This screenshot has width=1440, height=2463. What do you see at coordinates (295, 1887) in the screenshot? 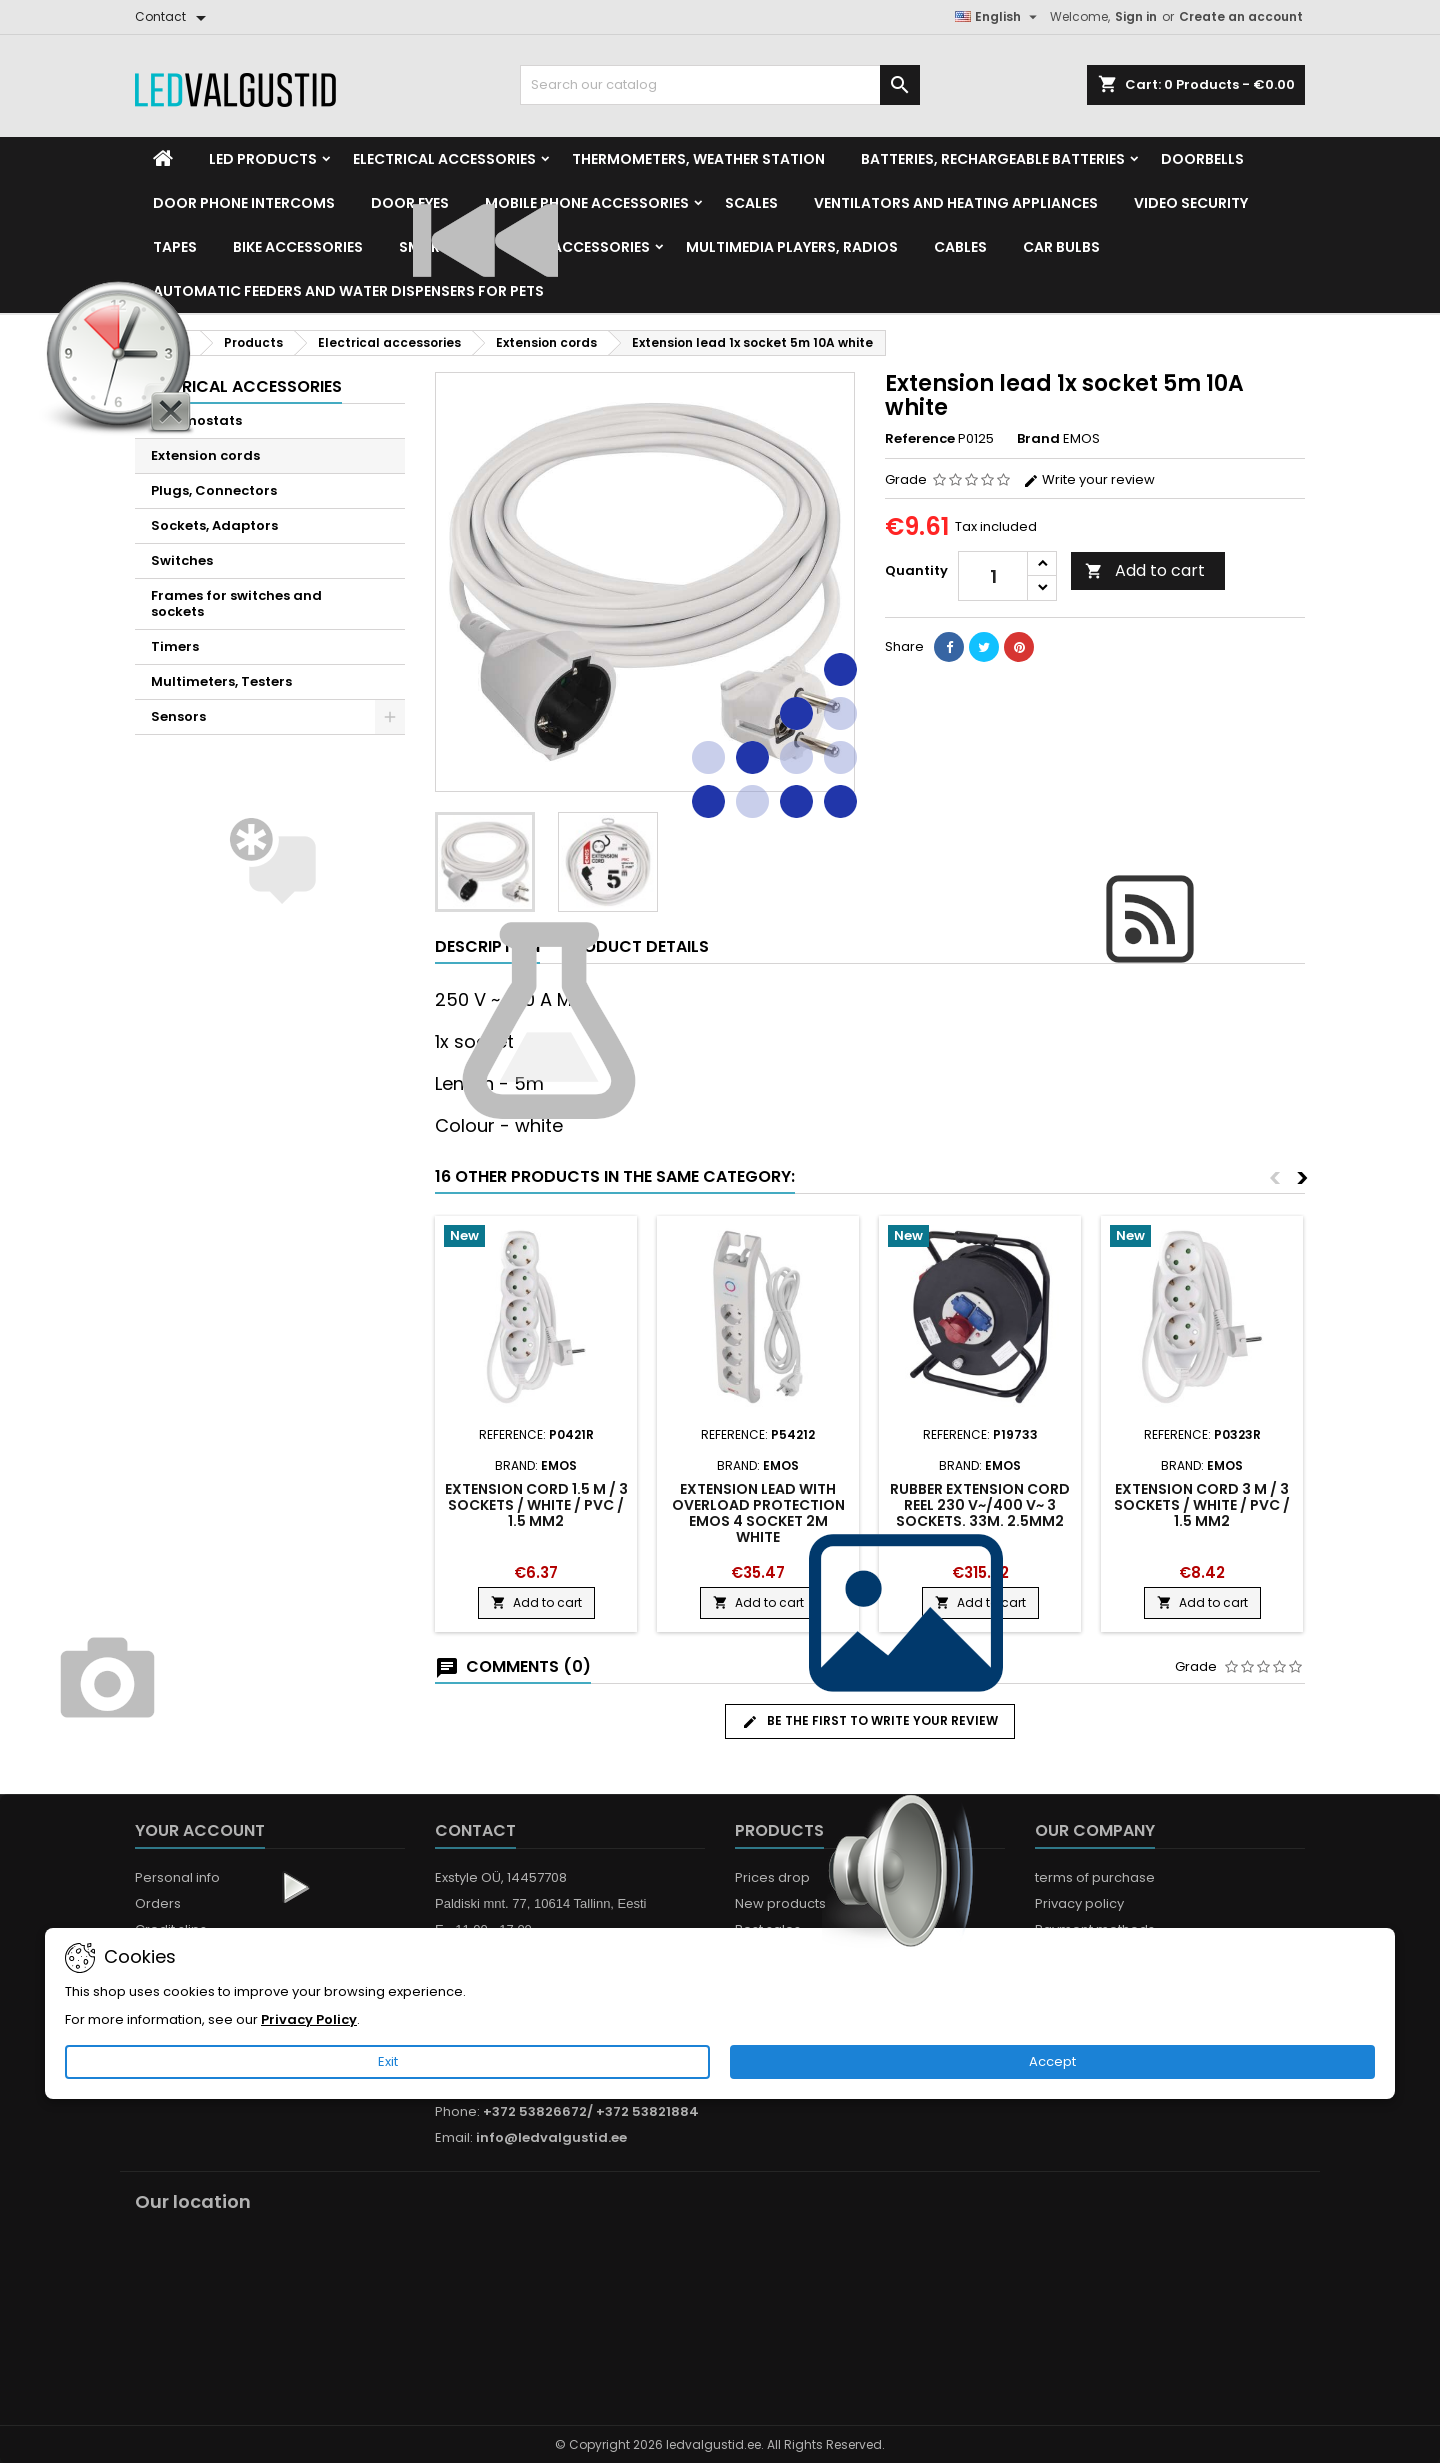
I see `start media playback` at bounding box center [295, 1887].